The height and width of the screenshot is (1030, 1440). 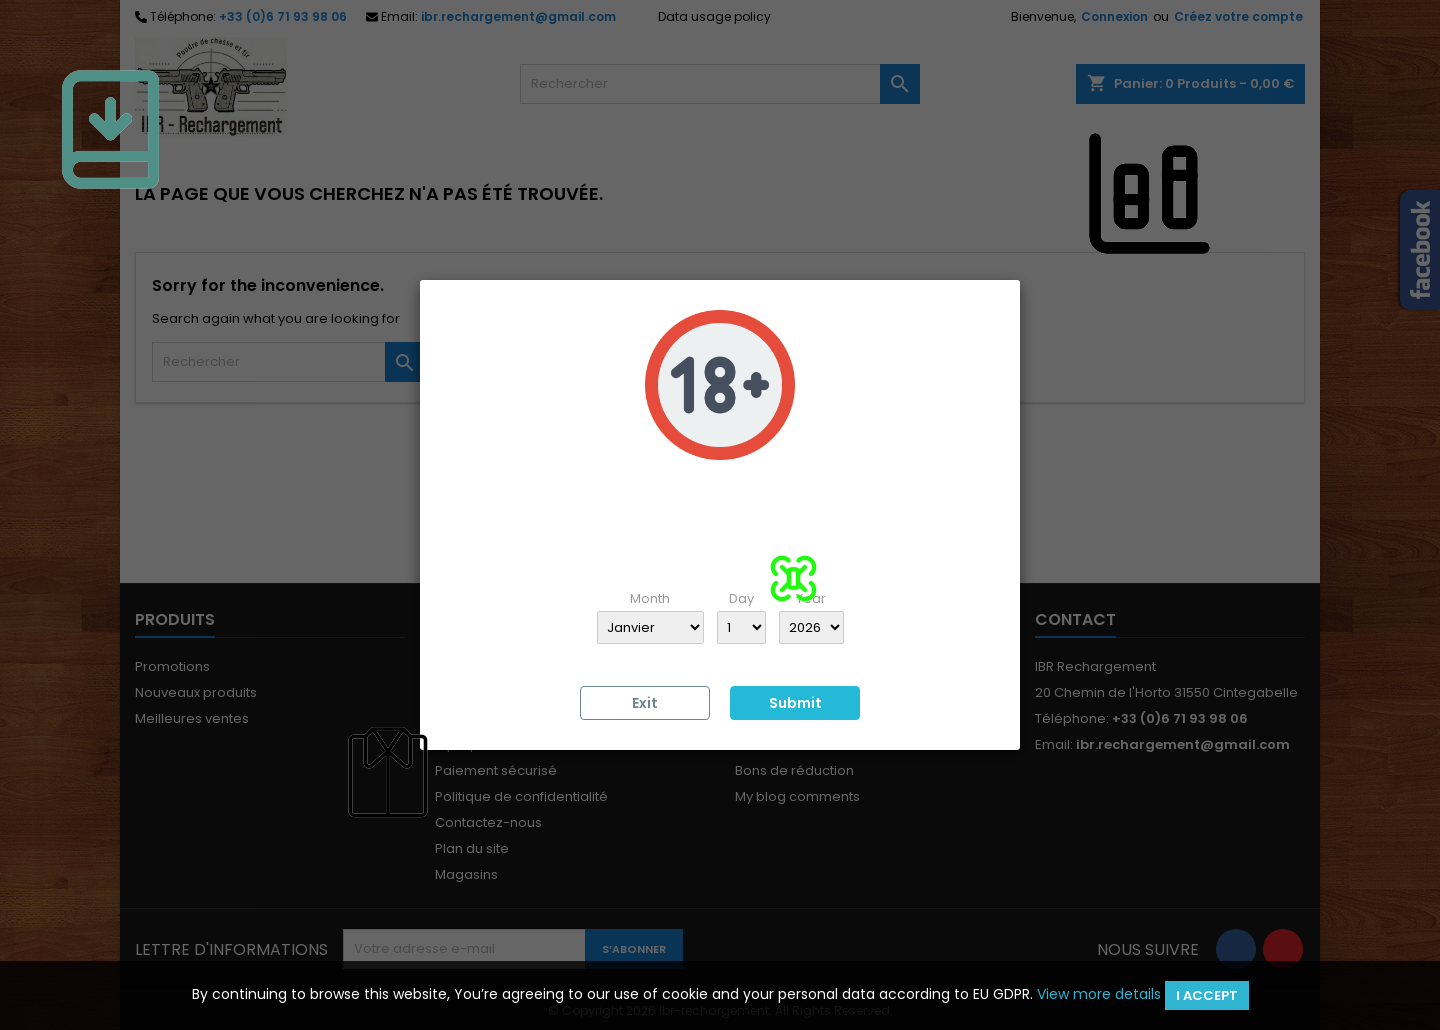 I want to click on access drone controls, so click(x=793, y=578).